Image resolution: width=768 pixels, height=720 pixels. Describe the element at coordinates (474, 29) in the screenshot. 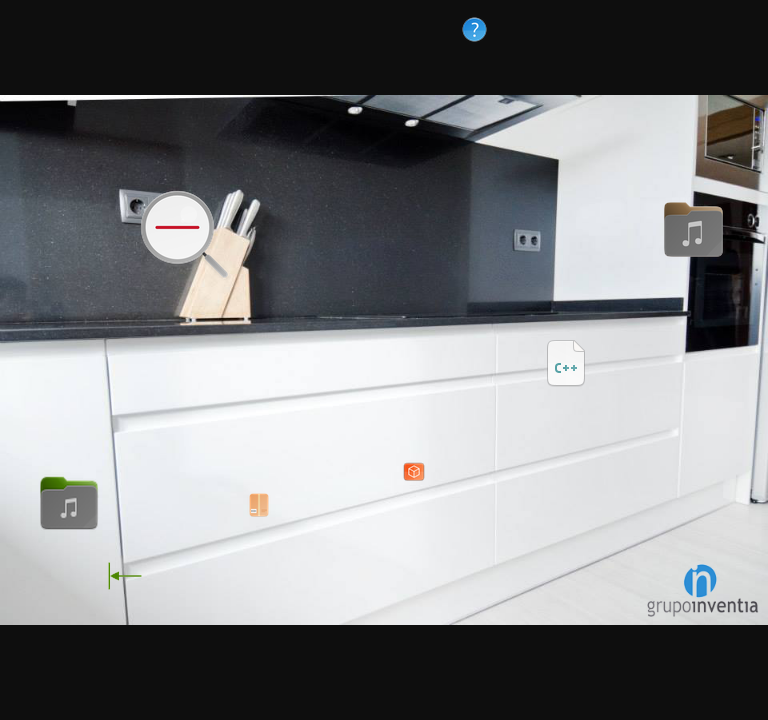

I see `access help documentation or support` at that location.